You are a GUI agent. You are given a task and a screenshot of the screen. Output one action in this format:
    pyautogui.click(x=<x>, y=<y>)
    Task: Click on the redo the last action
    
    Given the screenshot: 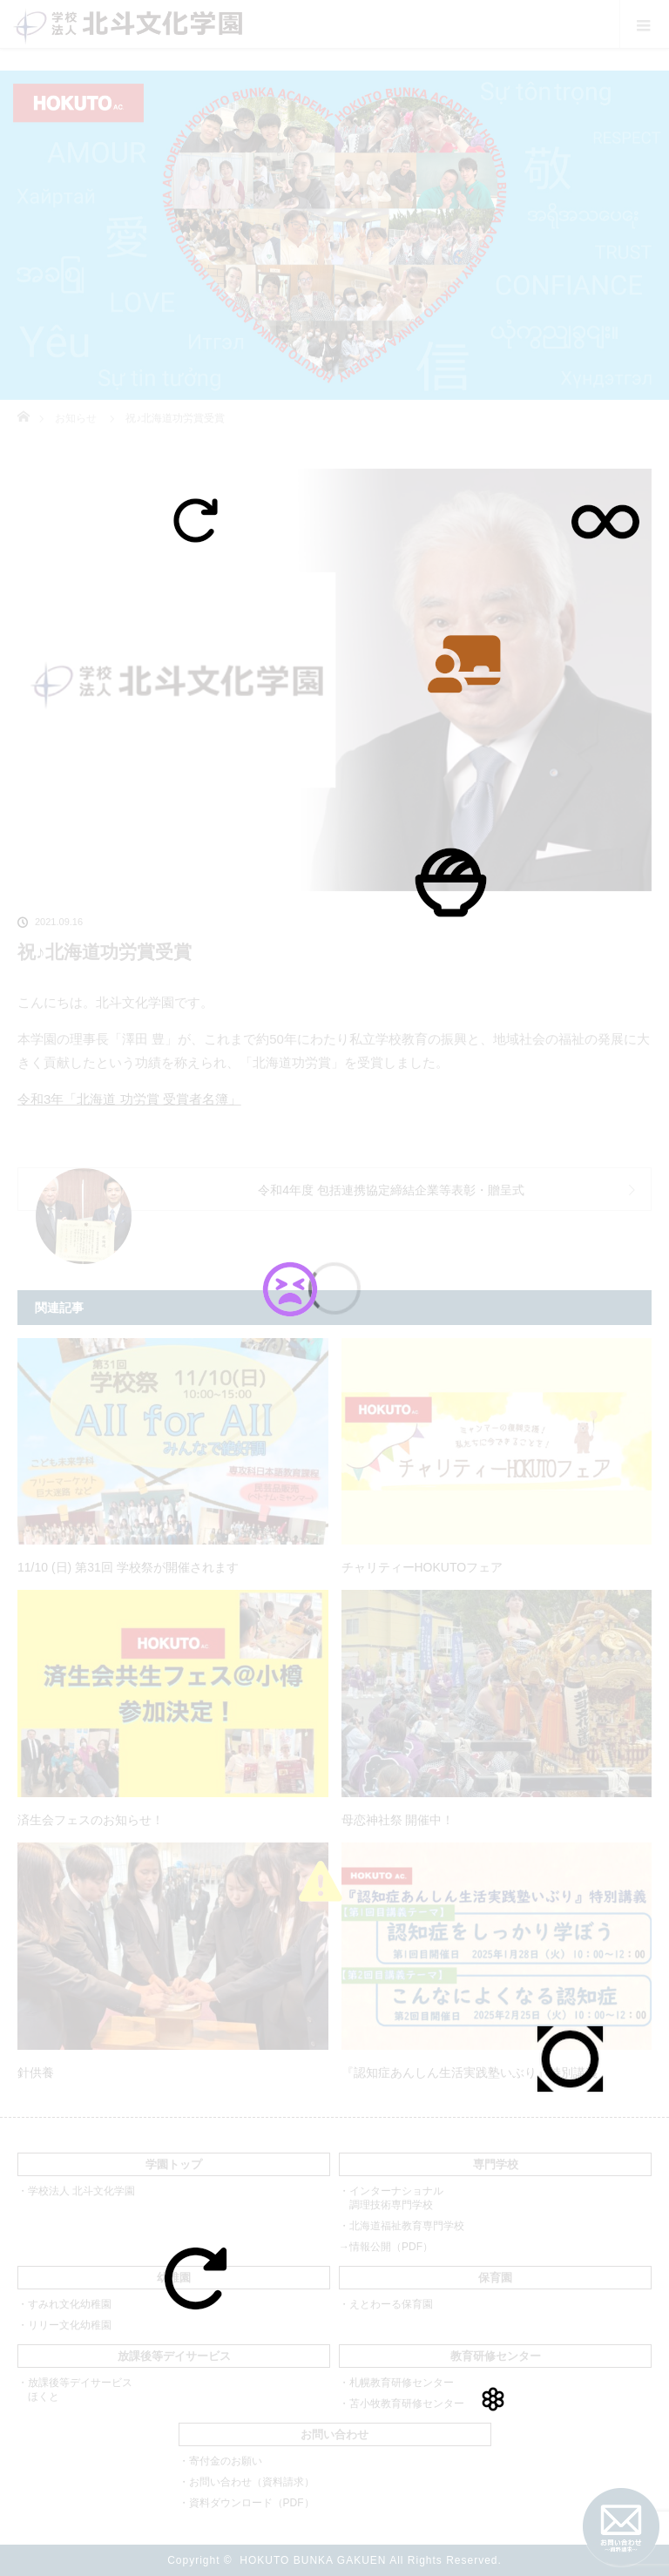 What is the action you would take?
    pyautogui.click(x=195, y=520)
    